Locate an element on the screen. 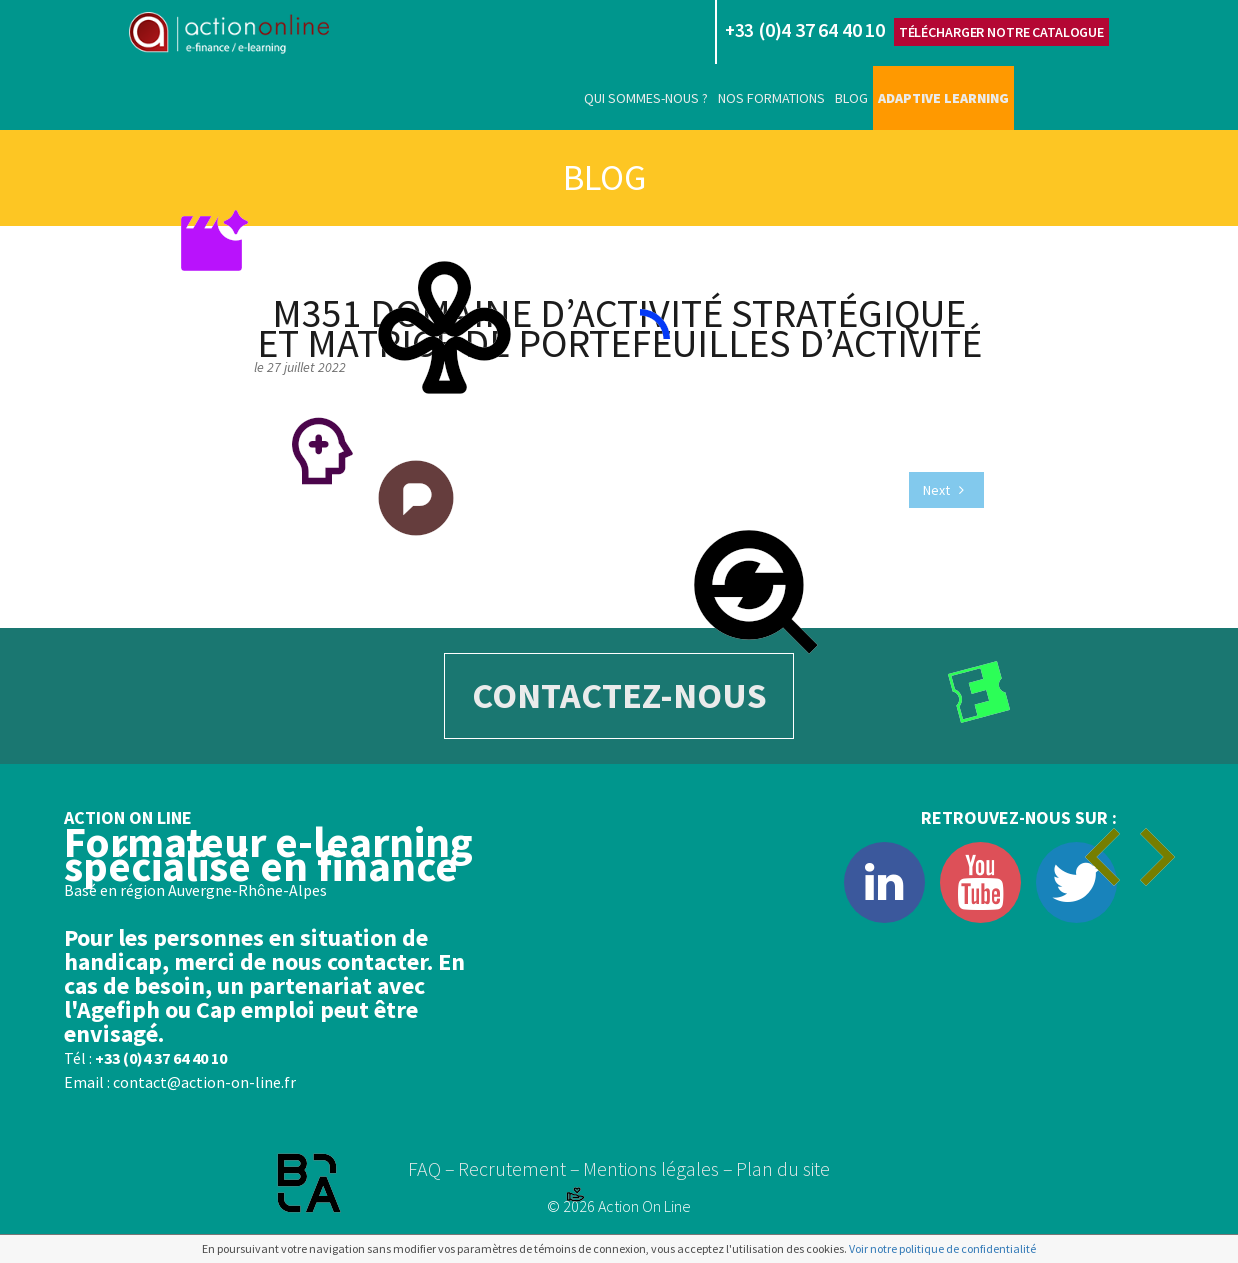 The width and height of the screenshot is (1238, 1263). access AI-powered video editing tools is located at coordinates (211, 243).